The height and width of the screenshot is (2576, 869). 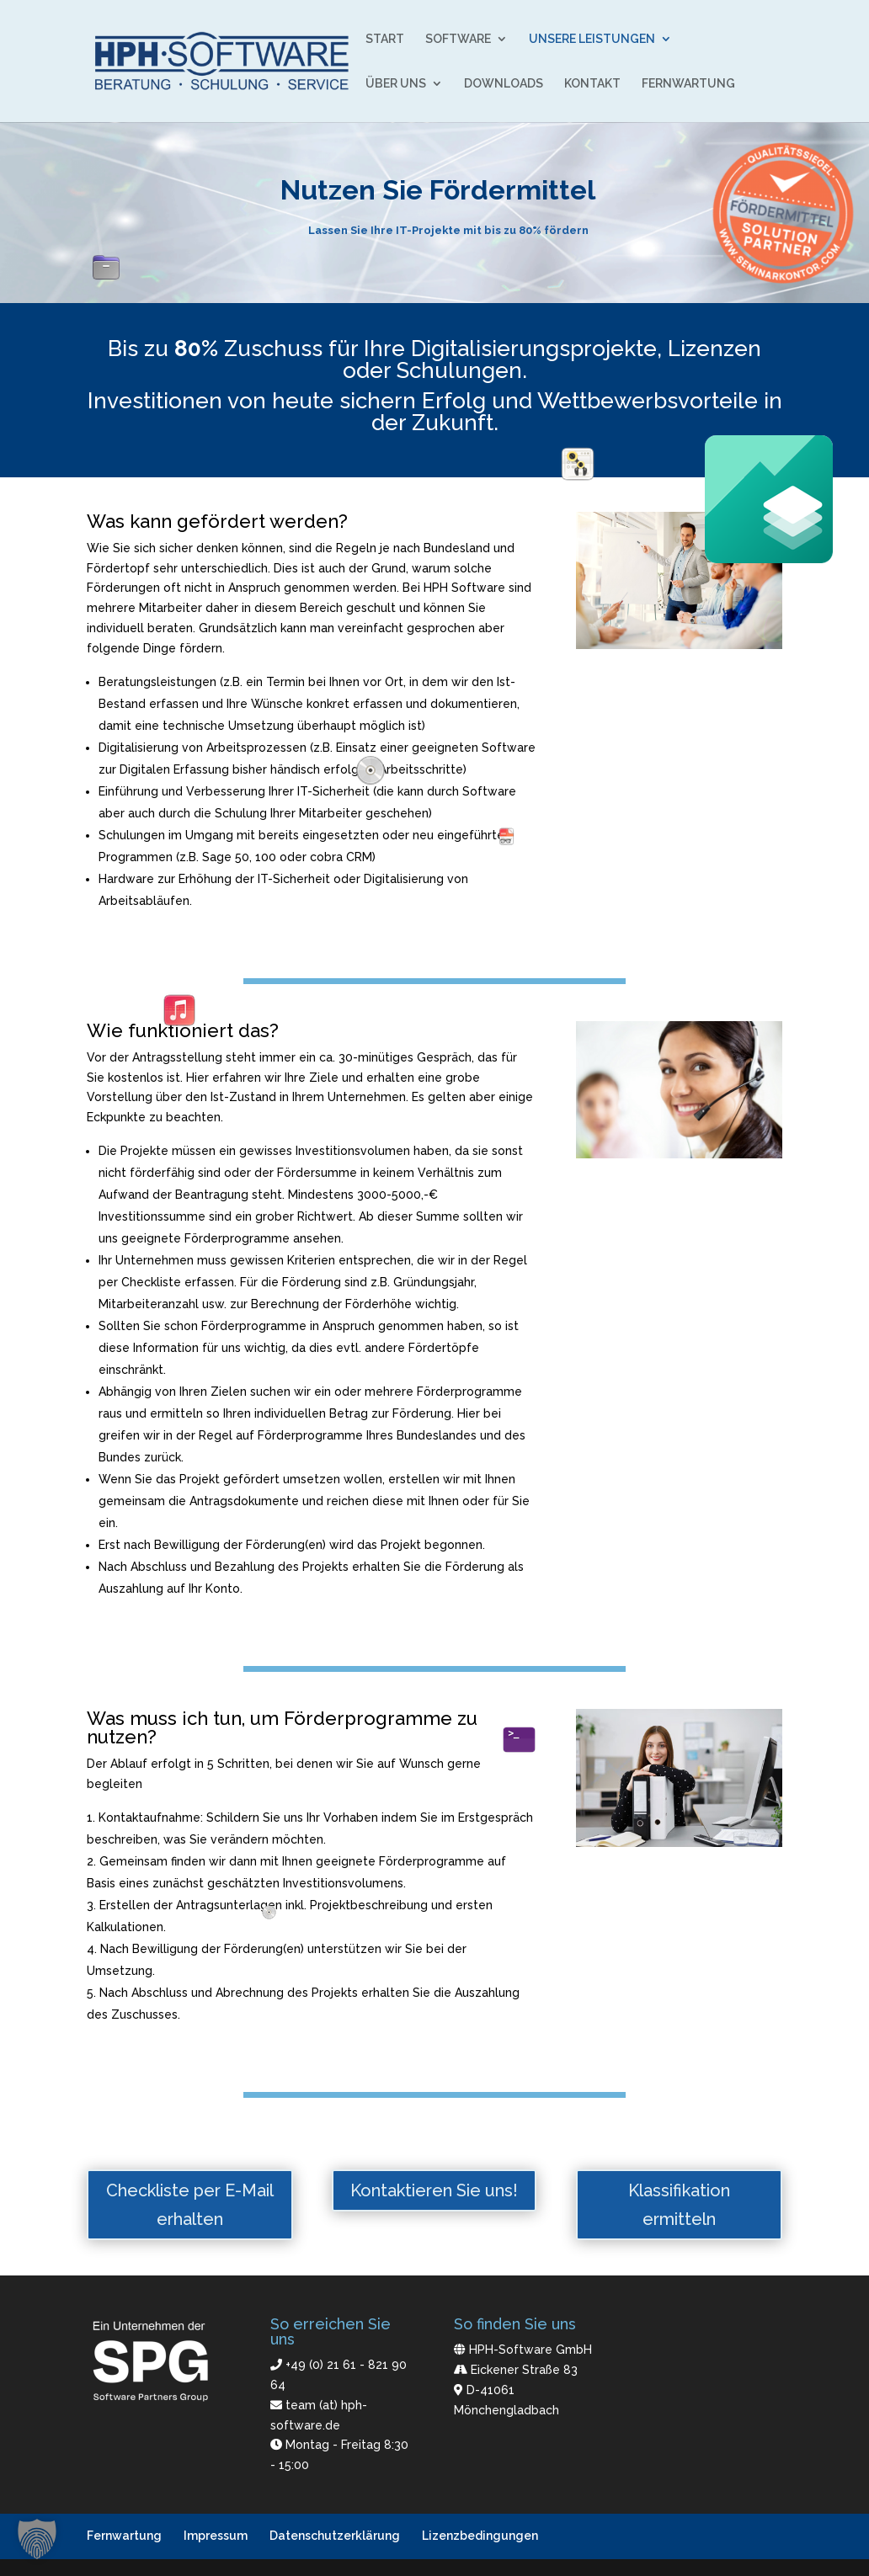 What do you see at coordinates (106, 267) in the screenshot?
I see `open the nautilus file manager` at bounding box center [106, 267].